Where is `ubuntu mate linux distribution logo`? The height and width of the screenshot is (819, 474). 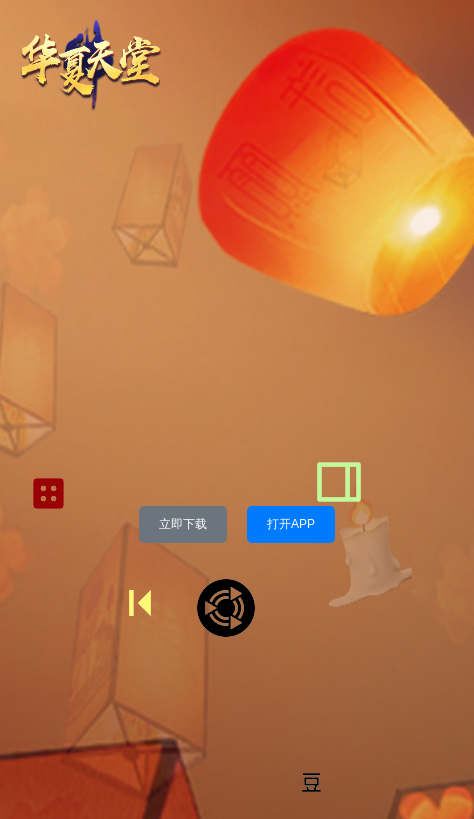
ubuntu mate linux distribution logo is located at coordinates (226, 608).